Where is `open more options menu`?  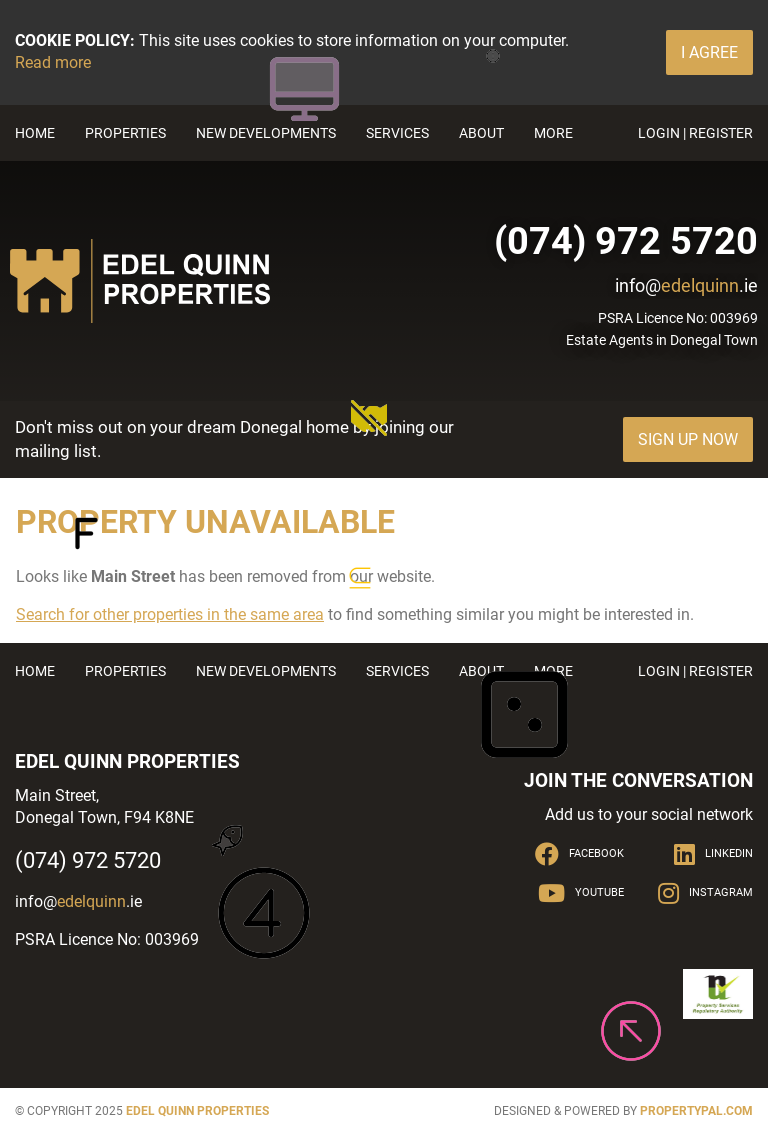 open more options menu is located at coordinates (493, 56).